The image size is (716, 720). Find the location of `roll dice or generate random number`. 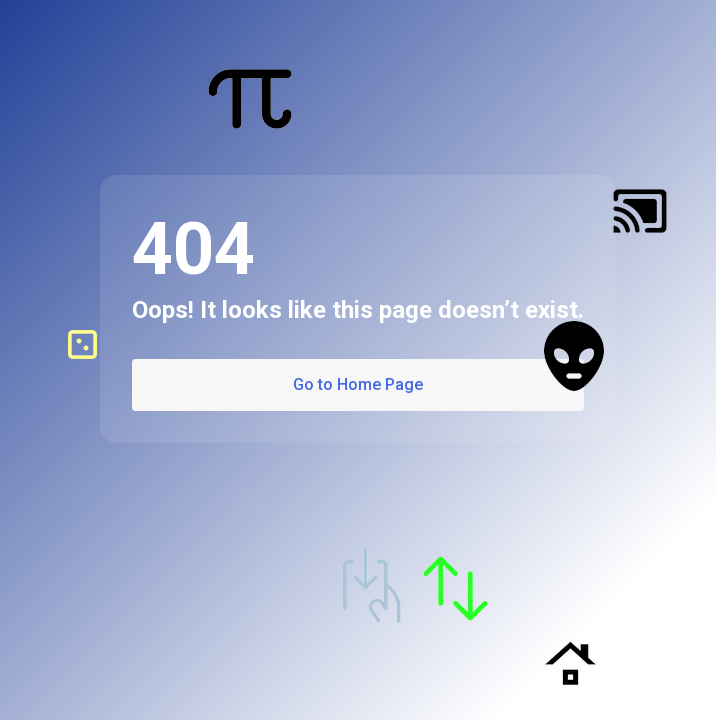

roll dice or generate random number is located at coordinates (82, 344).